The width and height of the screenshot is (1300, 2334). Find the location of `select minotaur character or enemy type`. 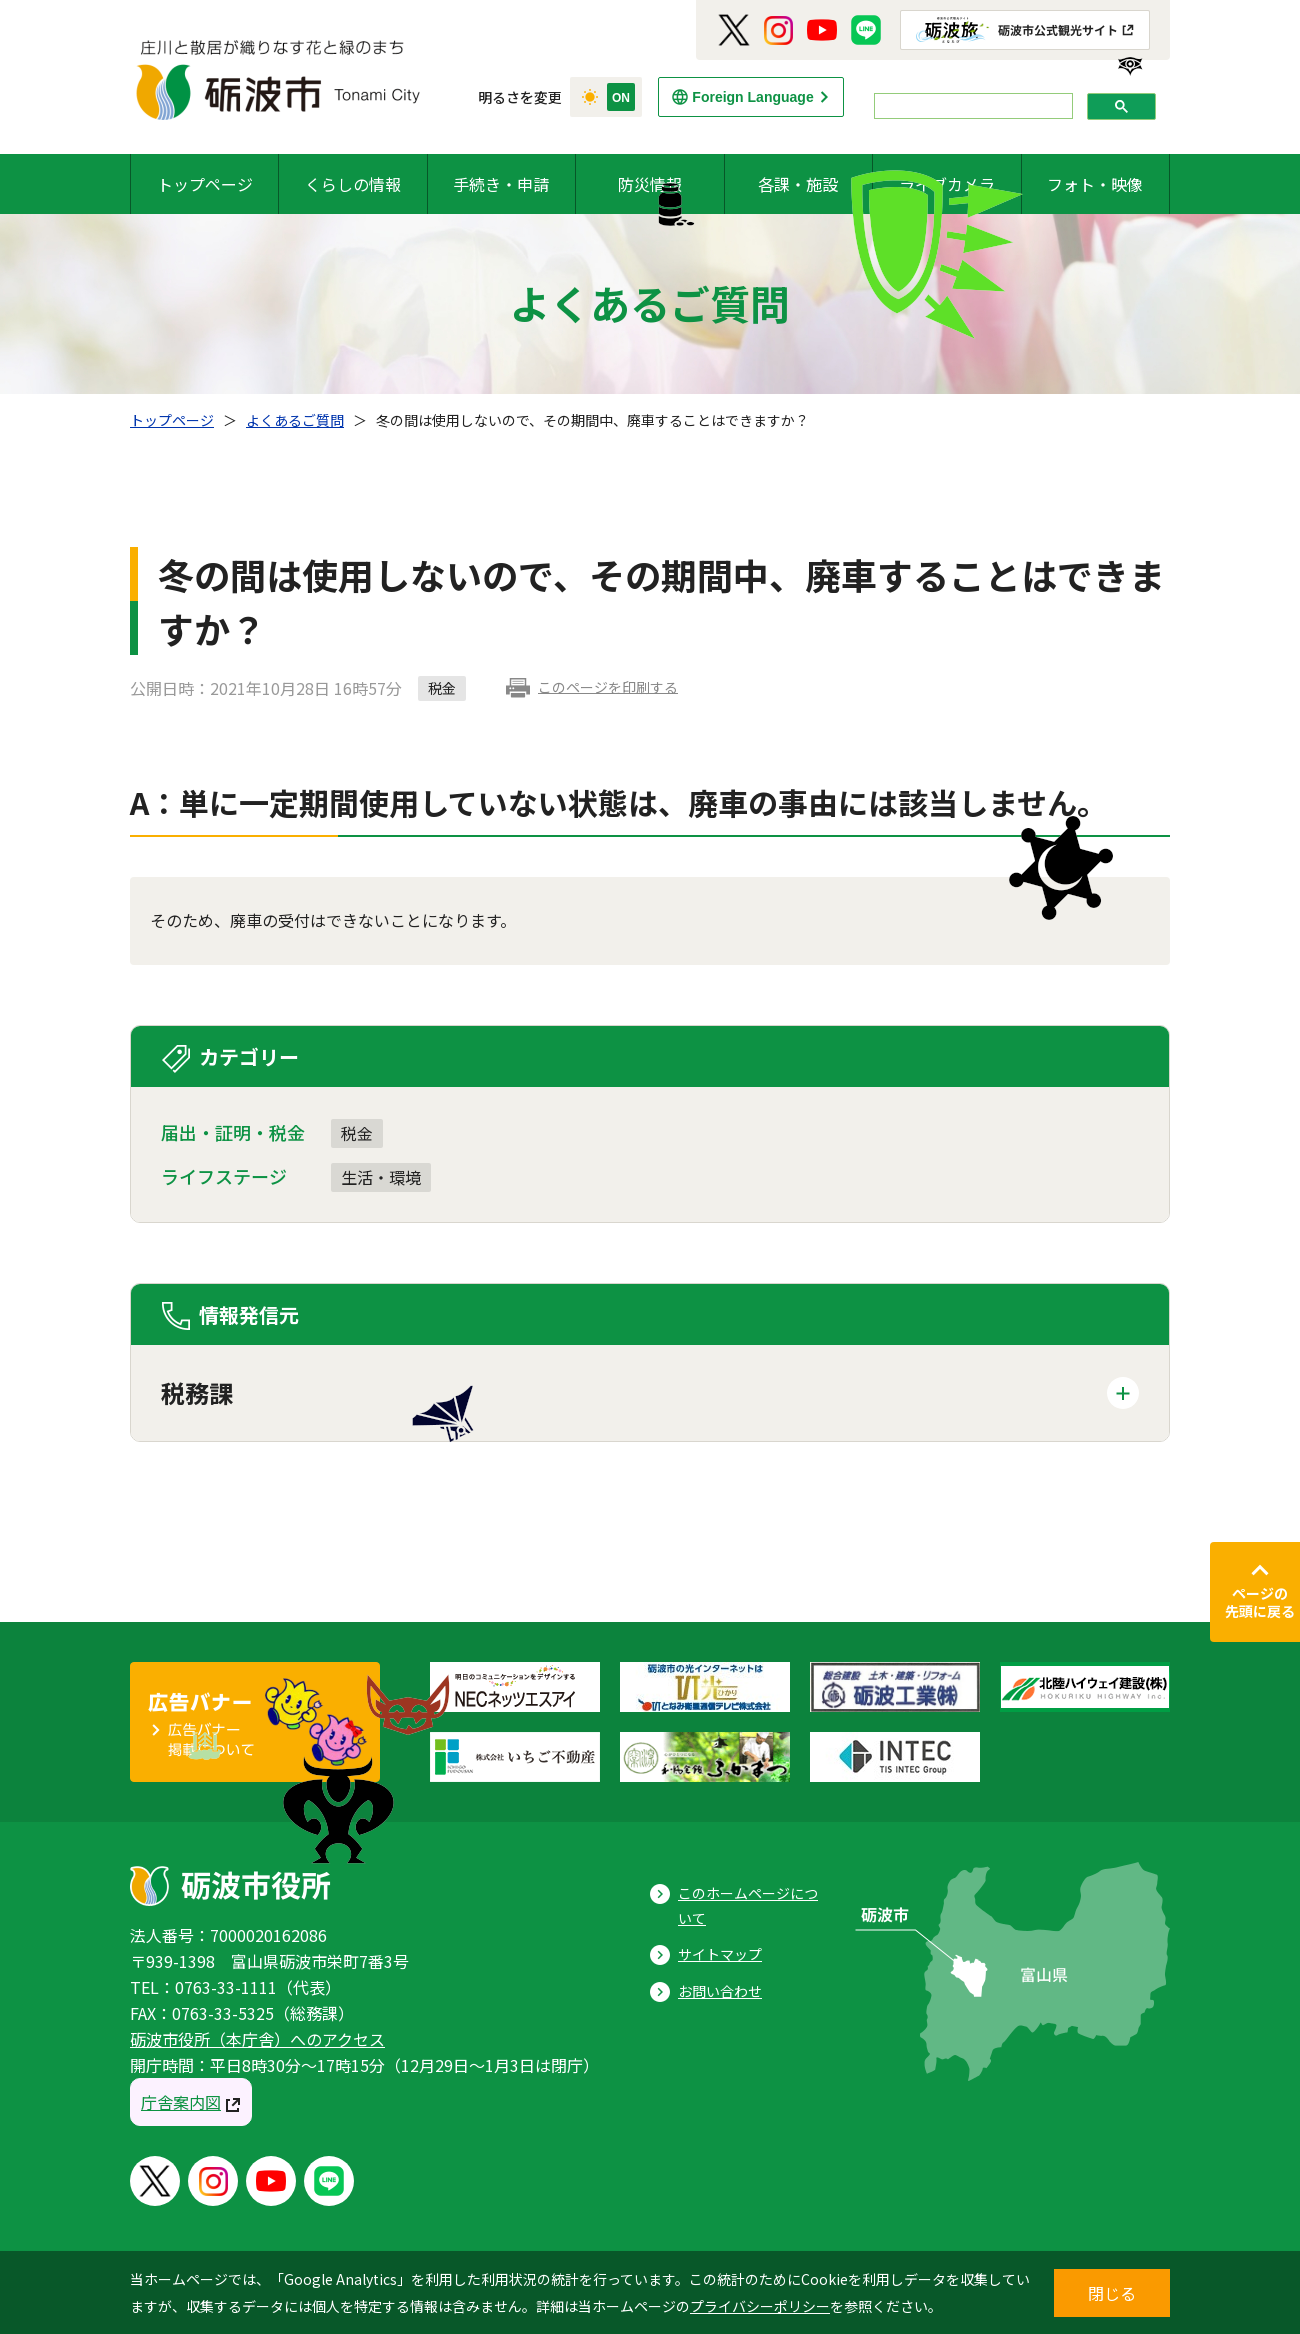

select minotaur character or enemy type is located at coordinates (338, 1811).